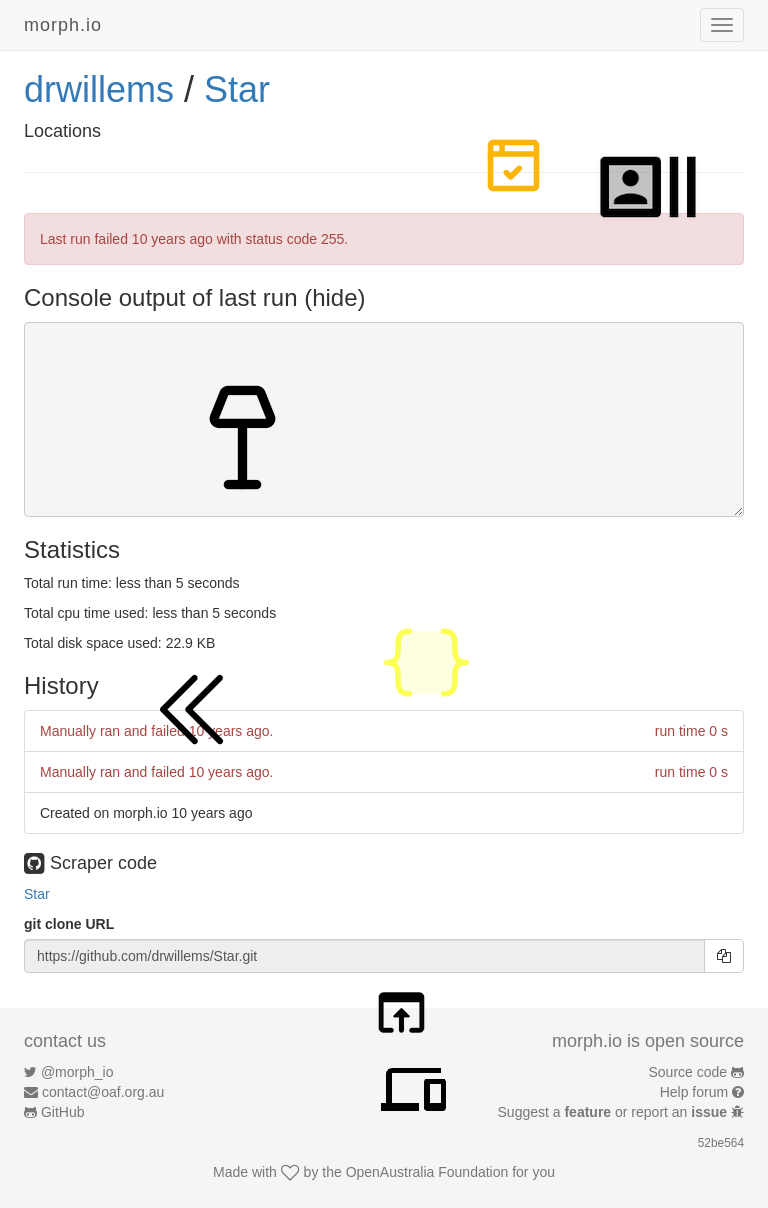 Image resolution: width=768 pixels, height=1208 pixels. What do you see at coordinates (401, 1012) in the screenshot?
I see `open link in browser` at bounding box center [401, 1012].